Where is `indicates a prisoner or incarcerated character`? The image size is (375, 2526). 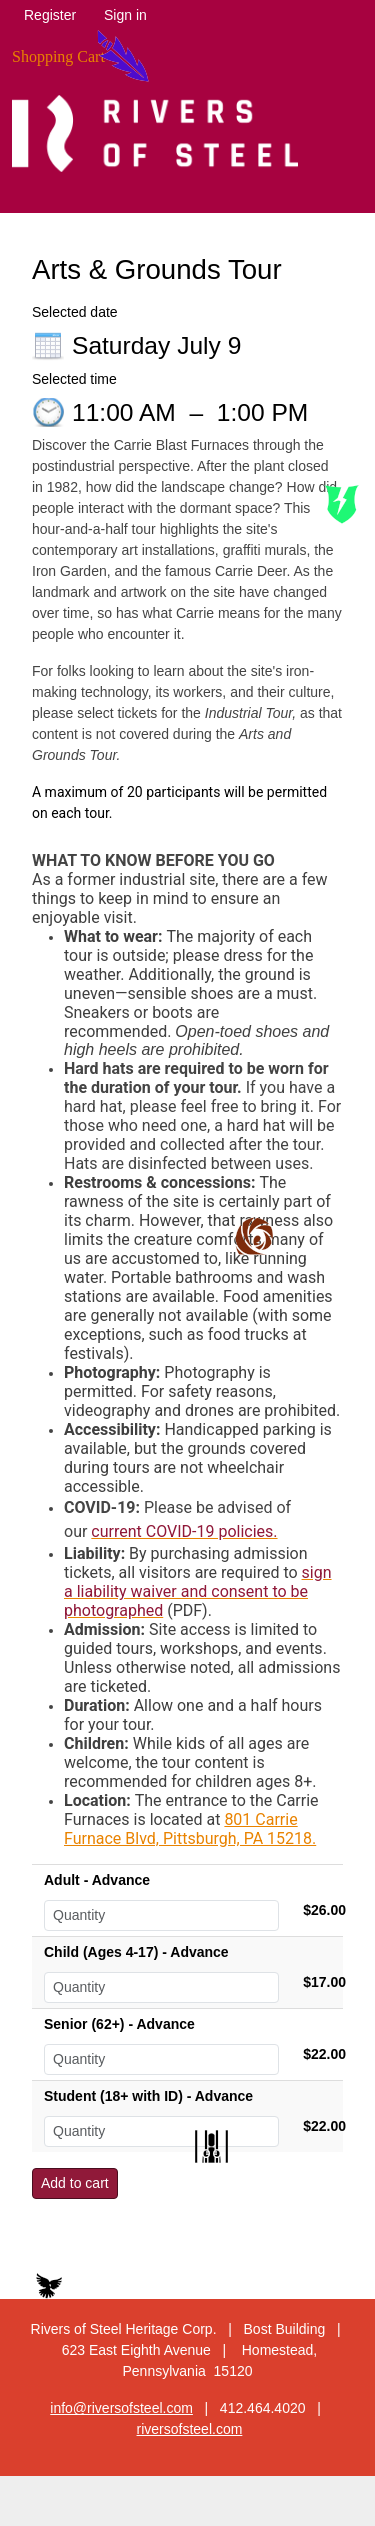 indicates a prisoner or incarcerated character is located at coordinates (211, 2146).